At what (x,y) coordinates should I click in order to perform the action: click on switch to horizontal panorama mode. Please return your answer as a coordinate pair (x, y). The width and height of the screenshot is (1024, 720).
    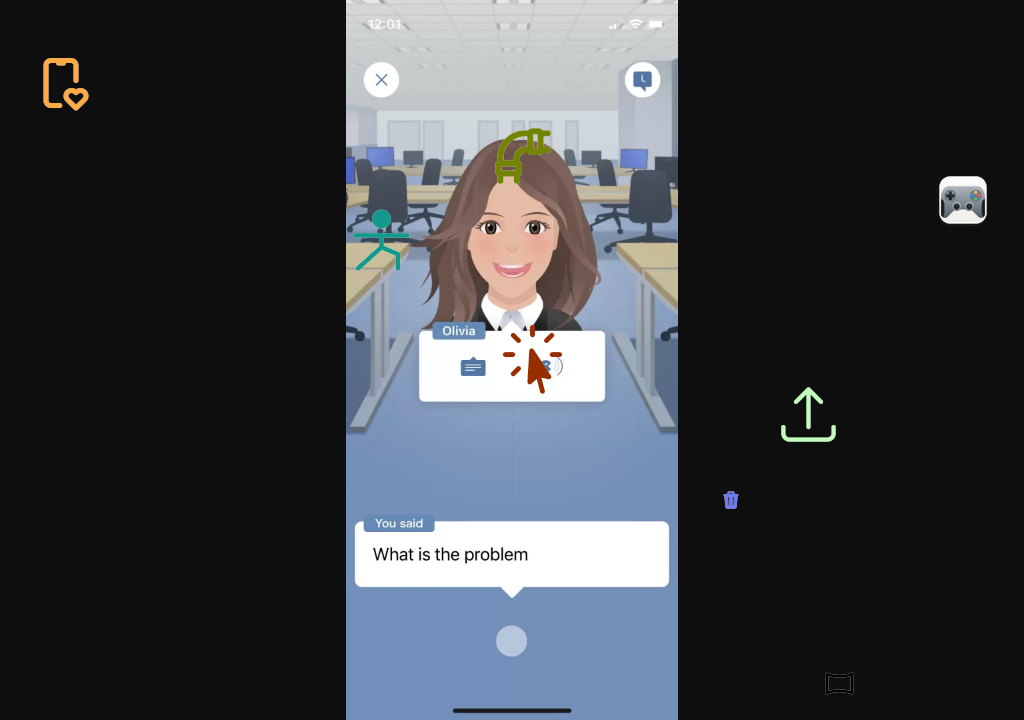
    Looking at the image, I should click on (839, 683).